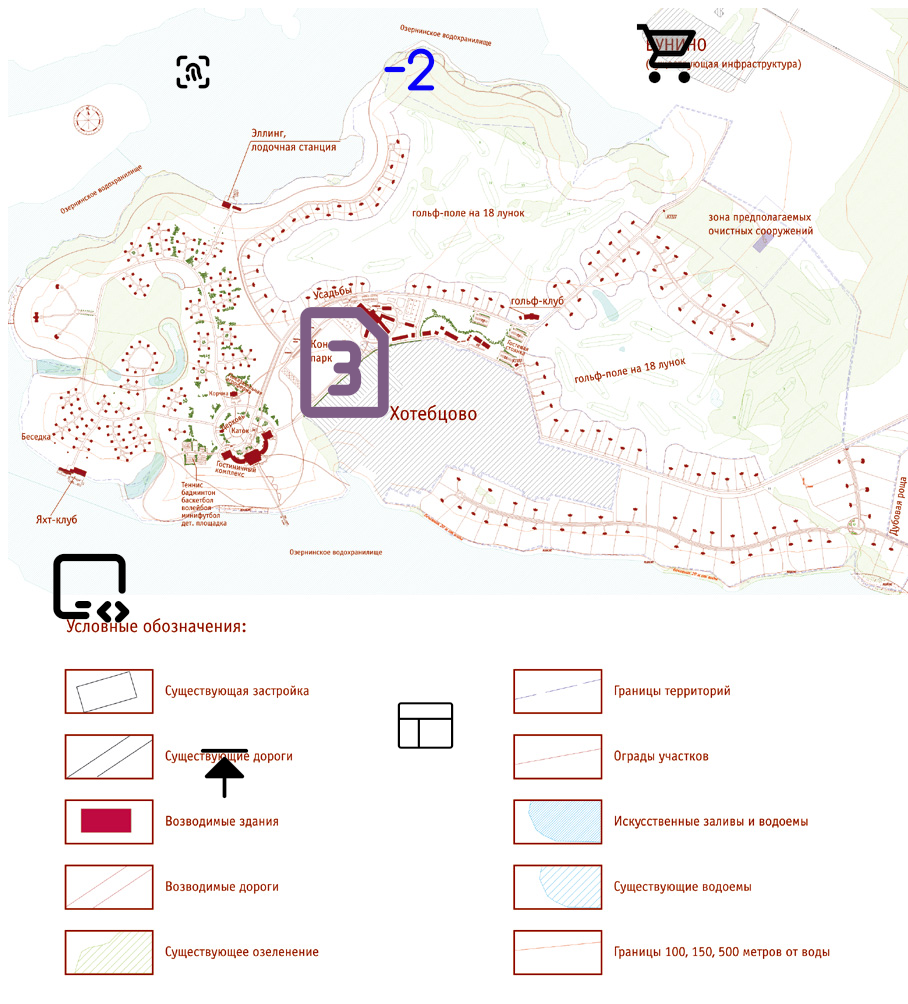 The image size is (908, 1004). What do you see at coordinates (224, 772) in the screenshot?
I see `upload a file or document` at bounding box center [224, 772].